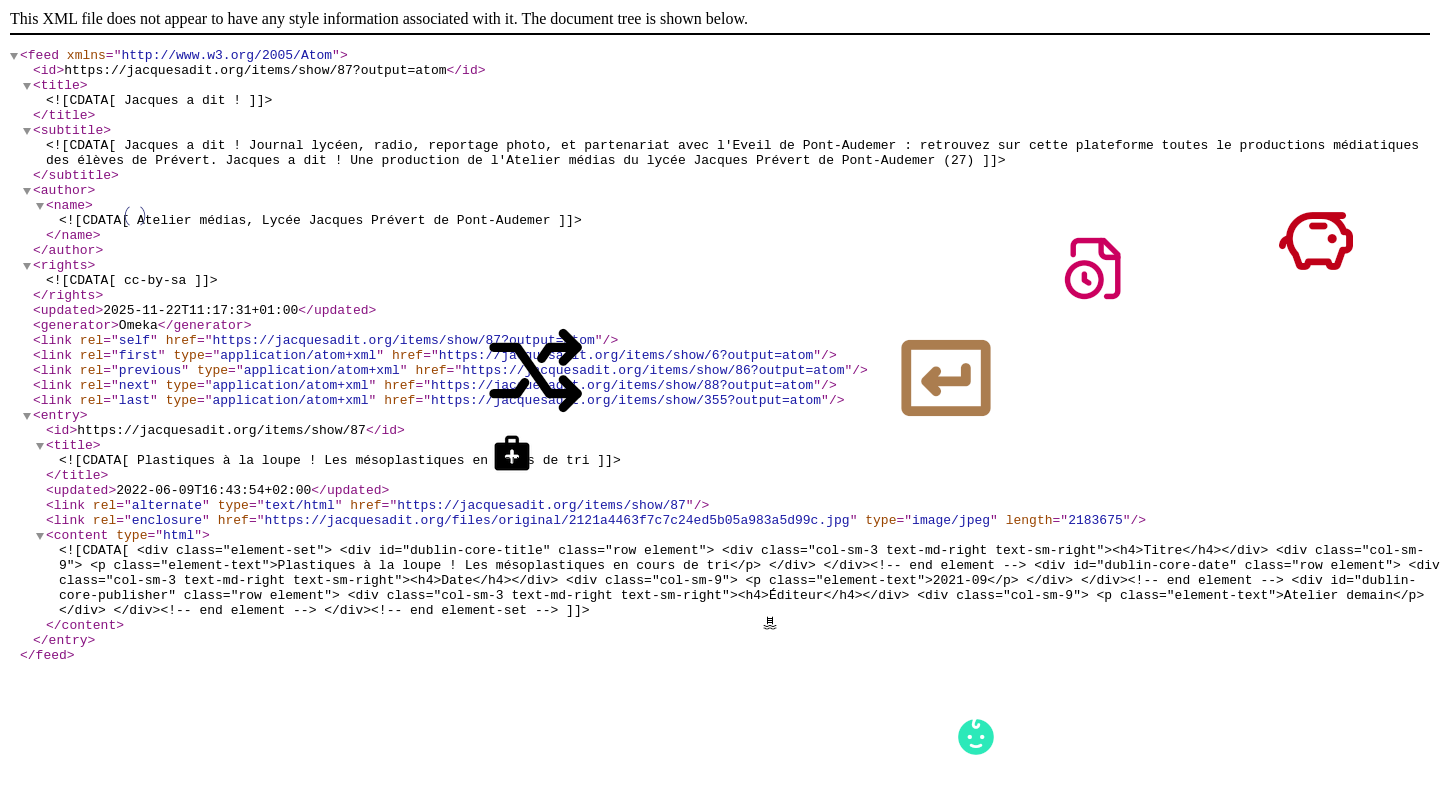 The width and height of the screenshot is (1440, 786). What do you see at coordinates (1095, 268) in the screenshot?
I see `view file history or recent changes` at bounding box center [1095, 268].